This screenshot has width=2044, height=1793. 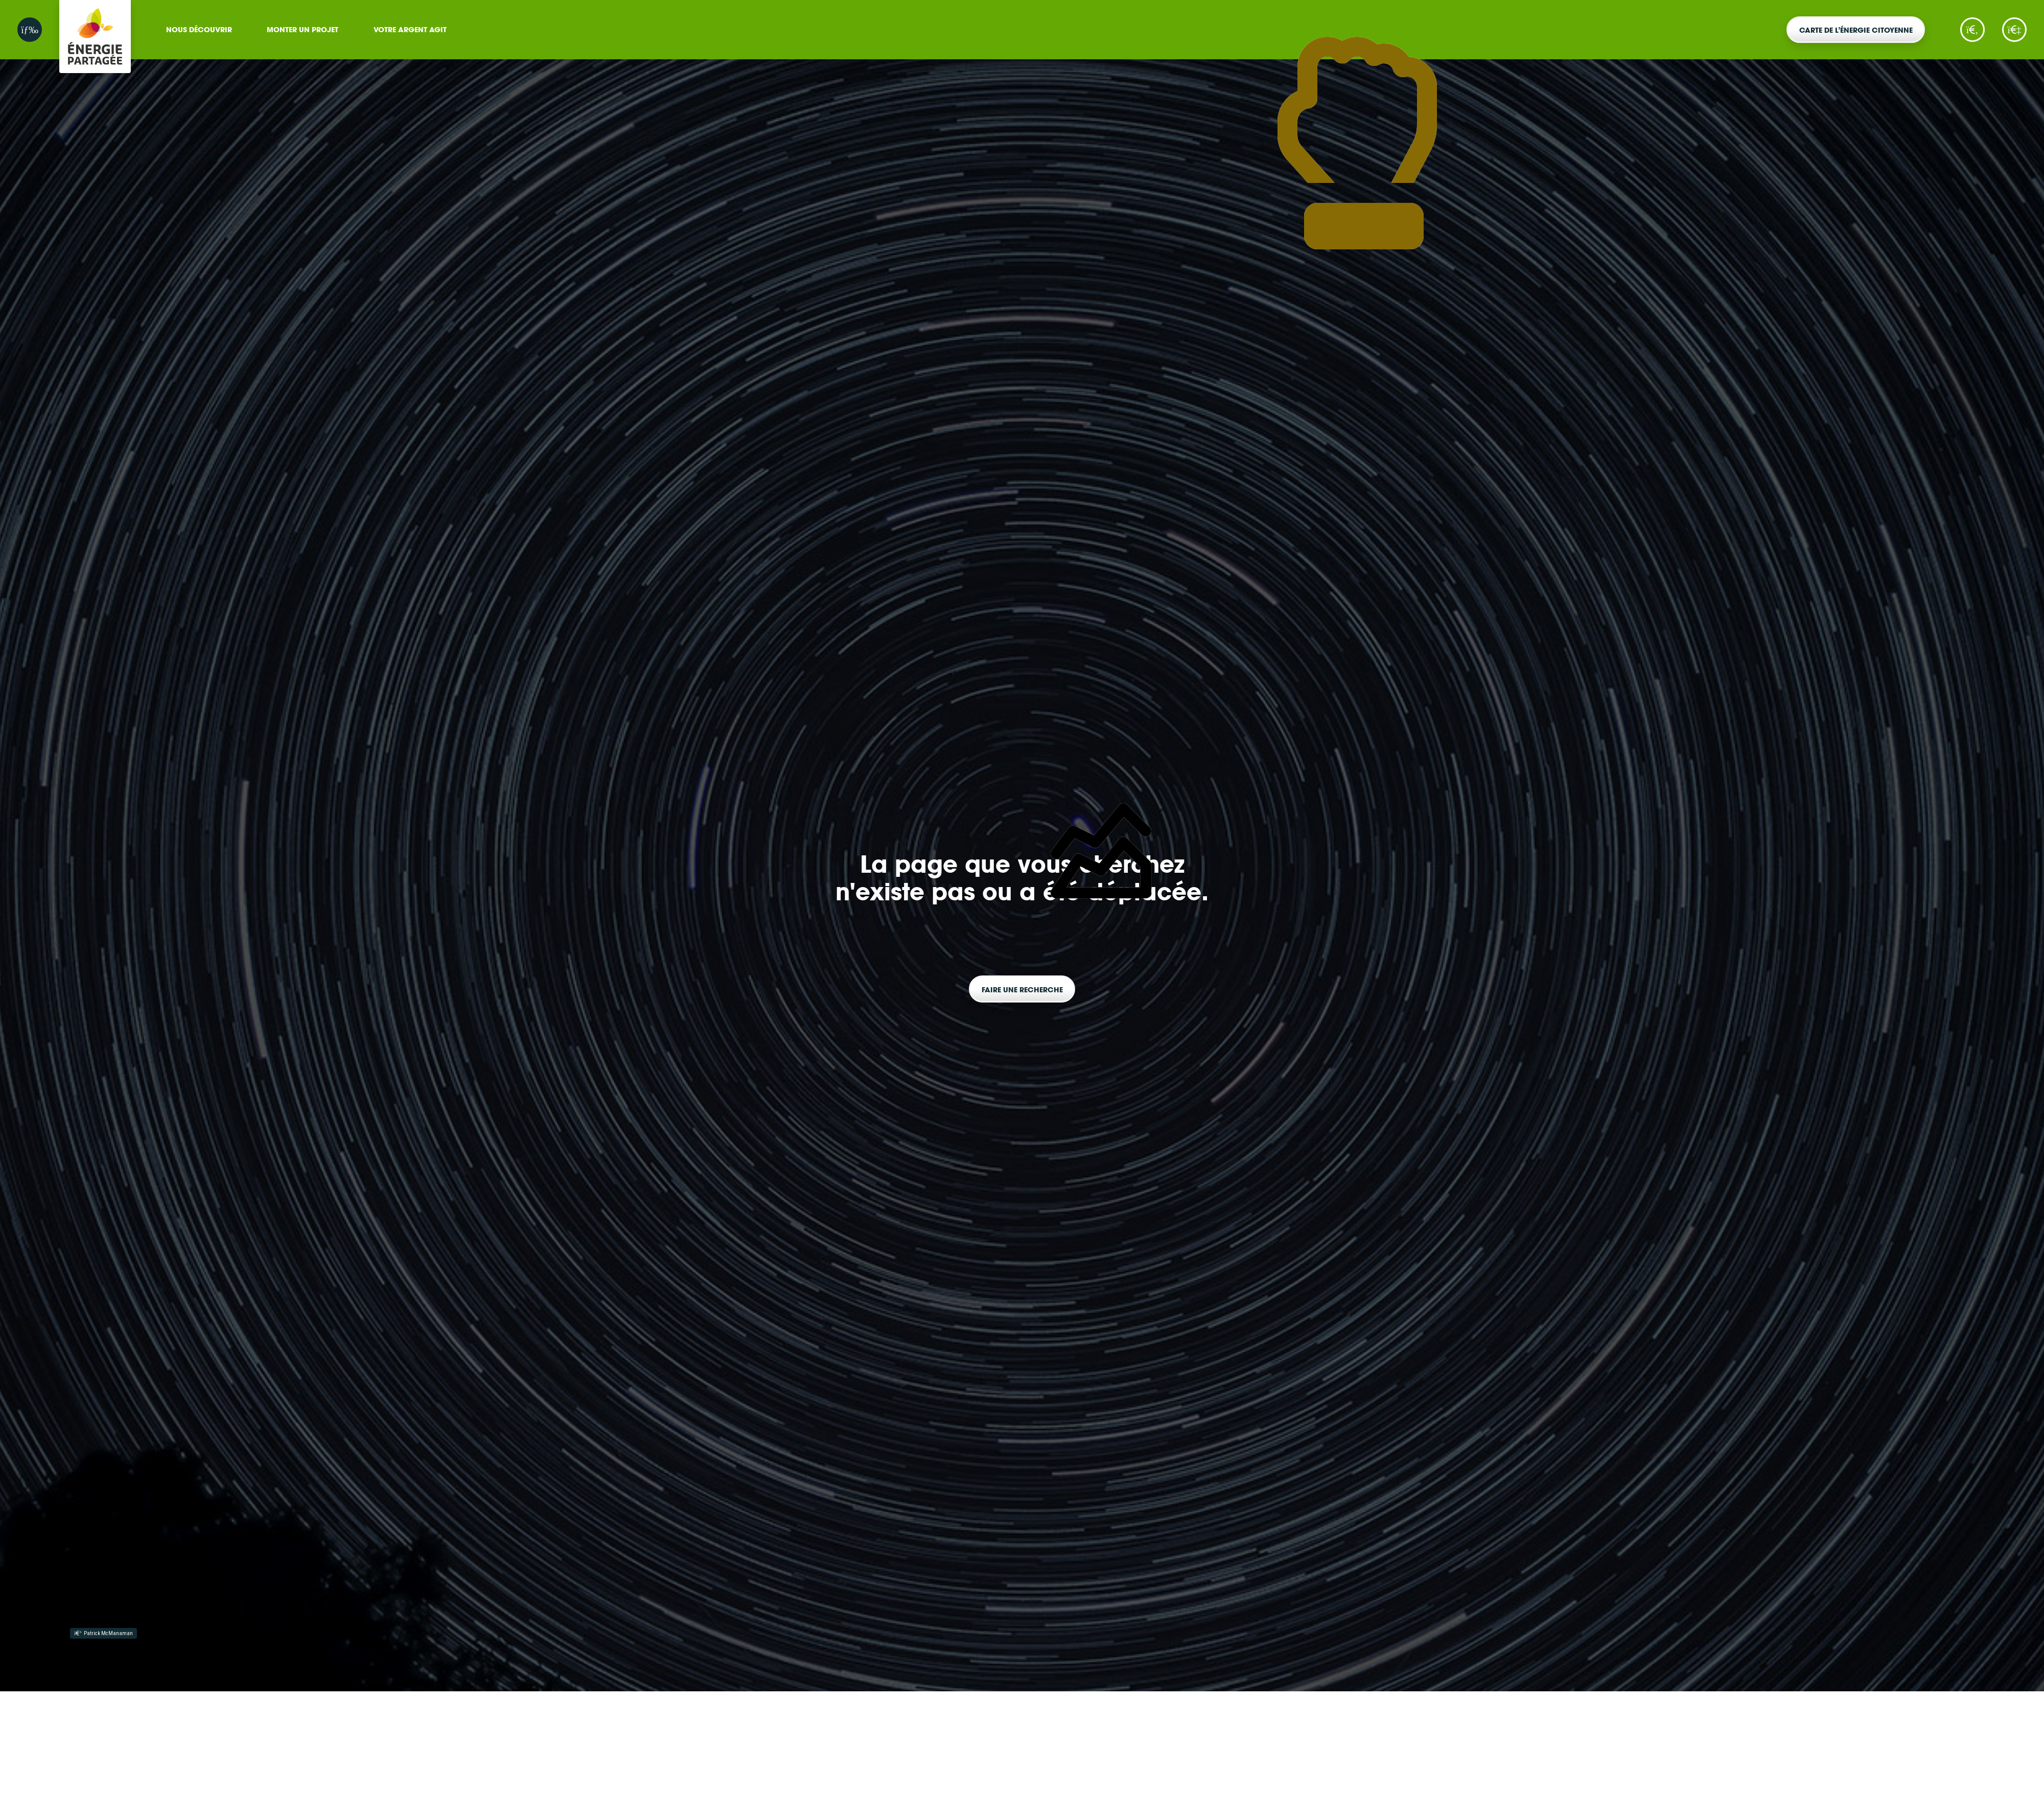 What do you see at coordinates (1357, 143) in the screenshot?
I see `indicate a fist bump or greeting gesture` at bounding box center [1357, 143].